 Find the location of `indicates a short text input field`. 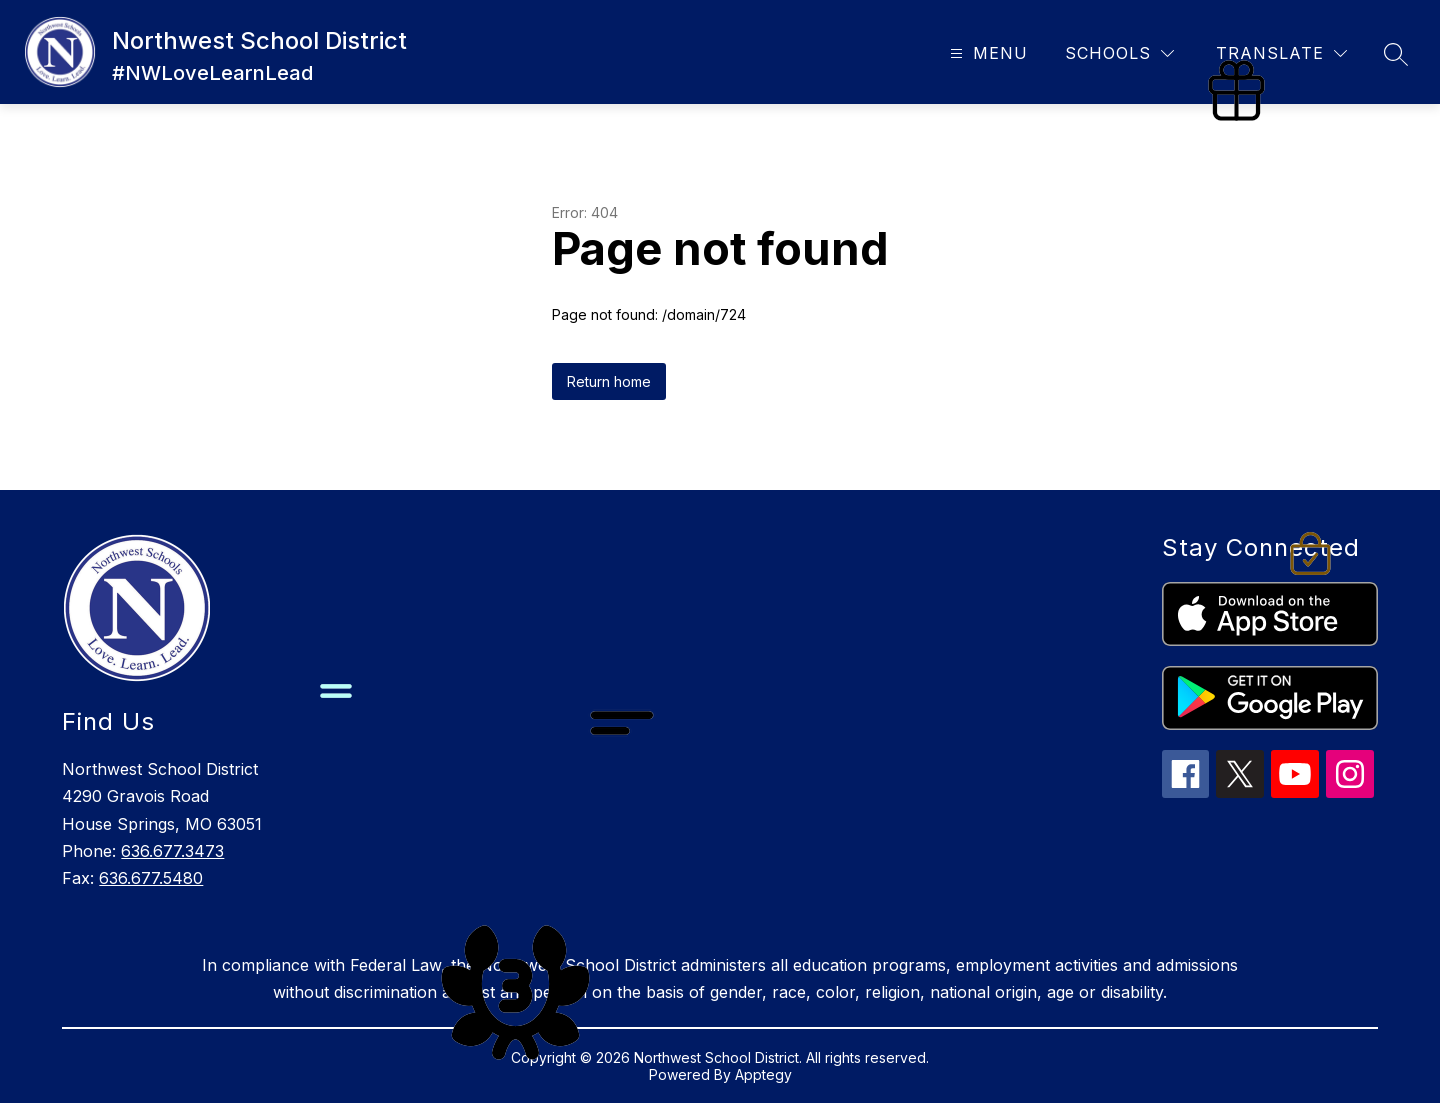

indicates a short text input field is located at coordinates (622, 723).